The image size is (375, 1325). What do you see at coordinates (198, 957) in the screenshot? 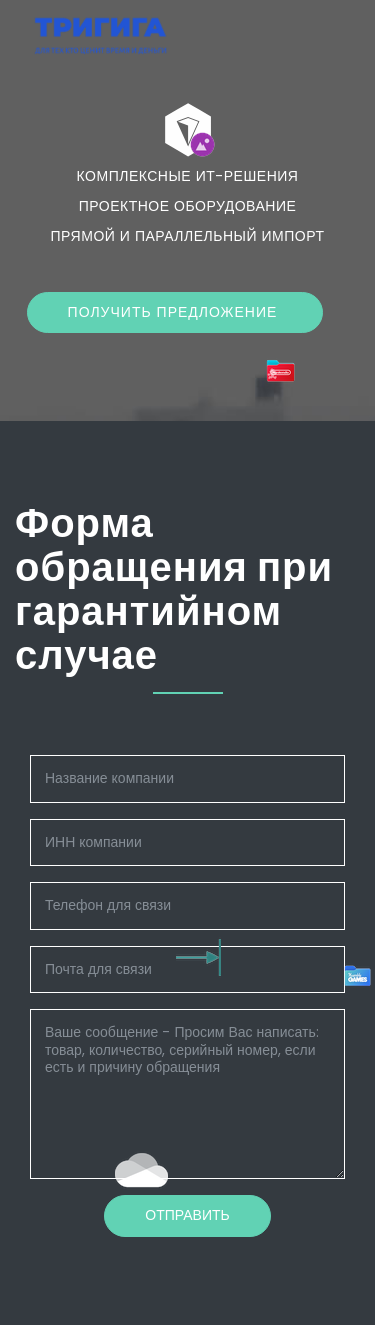
I see `jump to the last item in a list` at bounding box center [198, 957].